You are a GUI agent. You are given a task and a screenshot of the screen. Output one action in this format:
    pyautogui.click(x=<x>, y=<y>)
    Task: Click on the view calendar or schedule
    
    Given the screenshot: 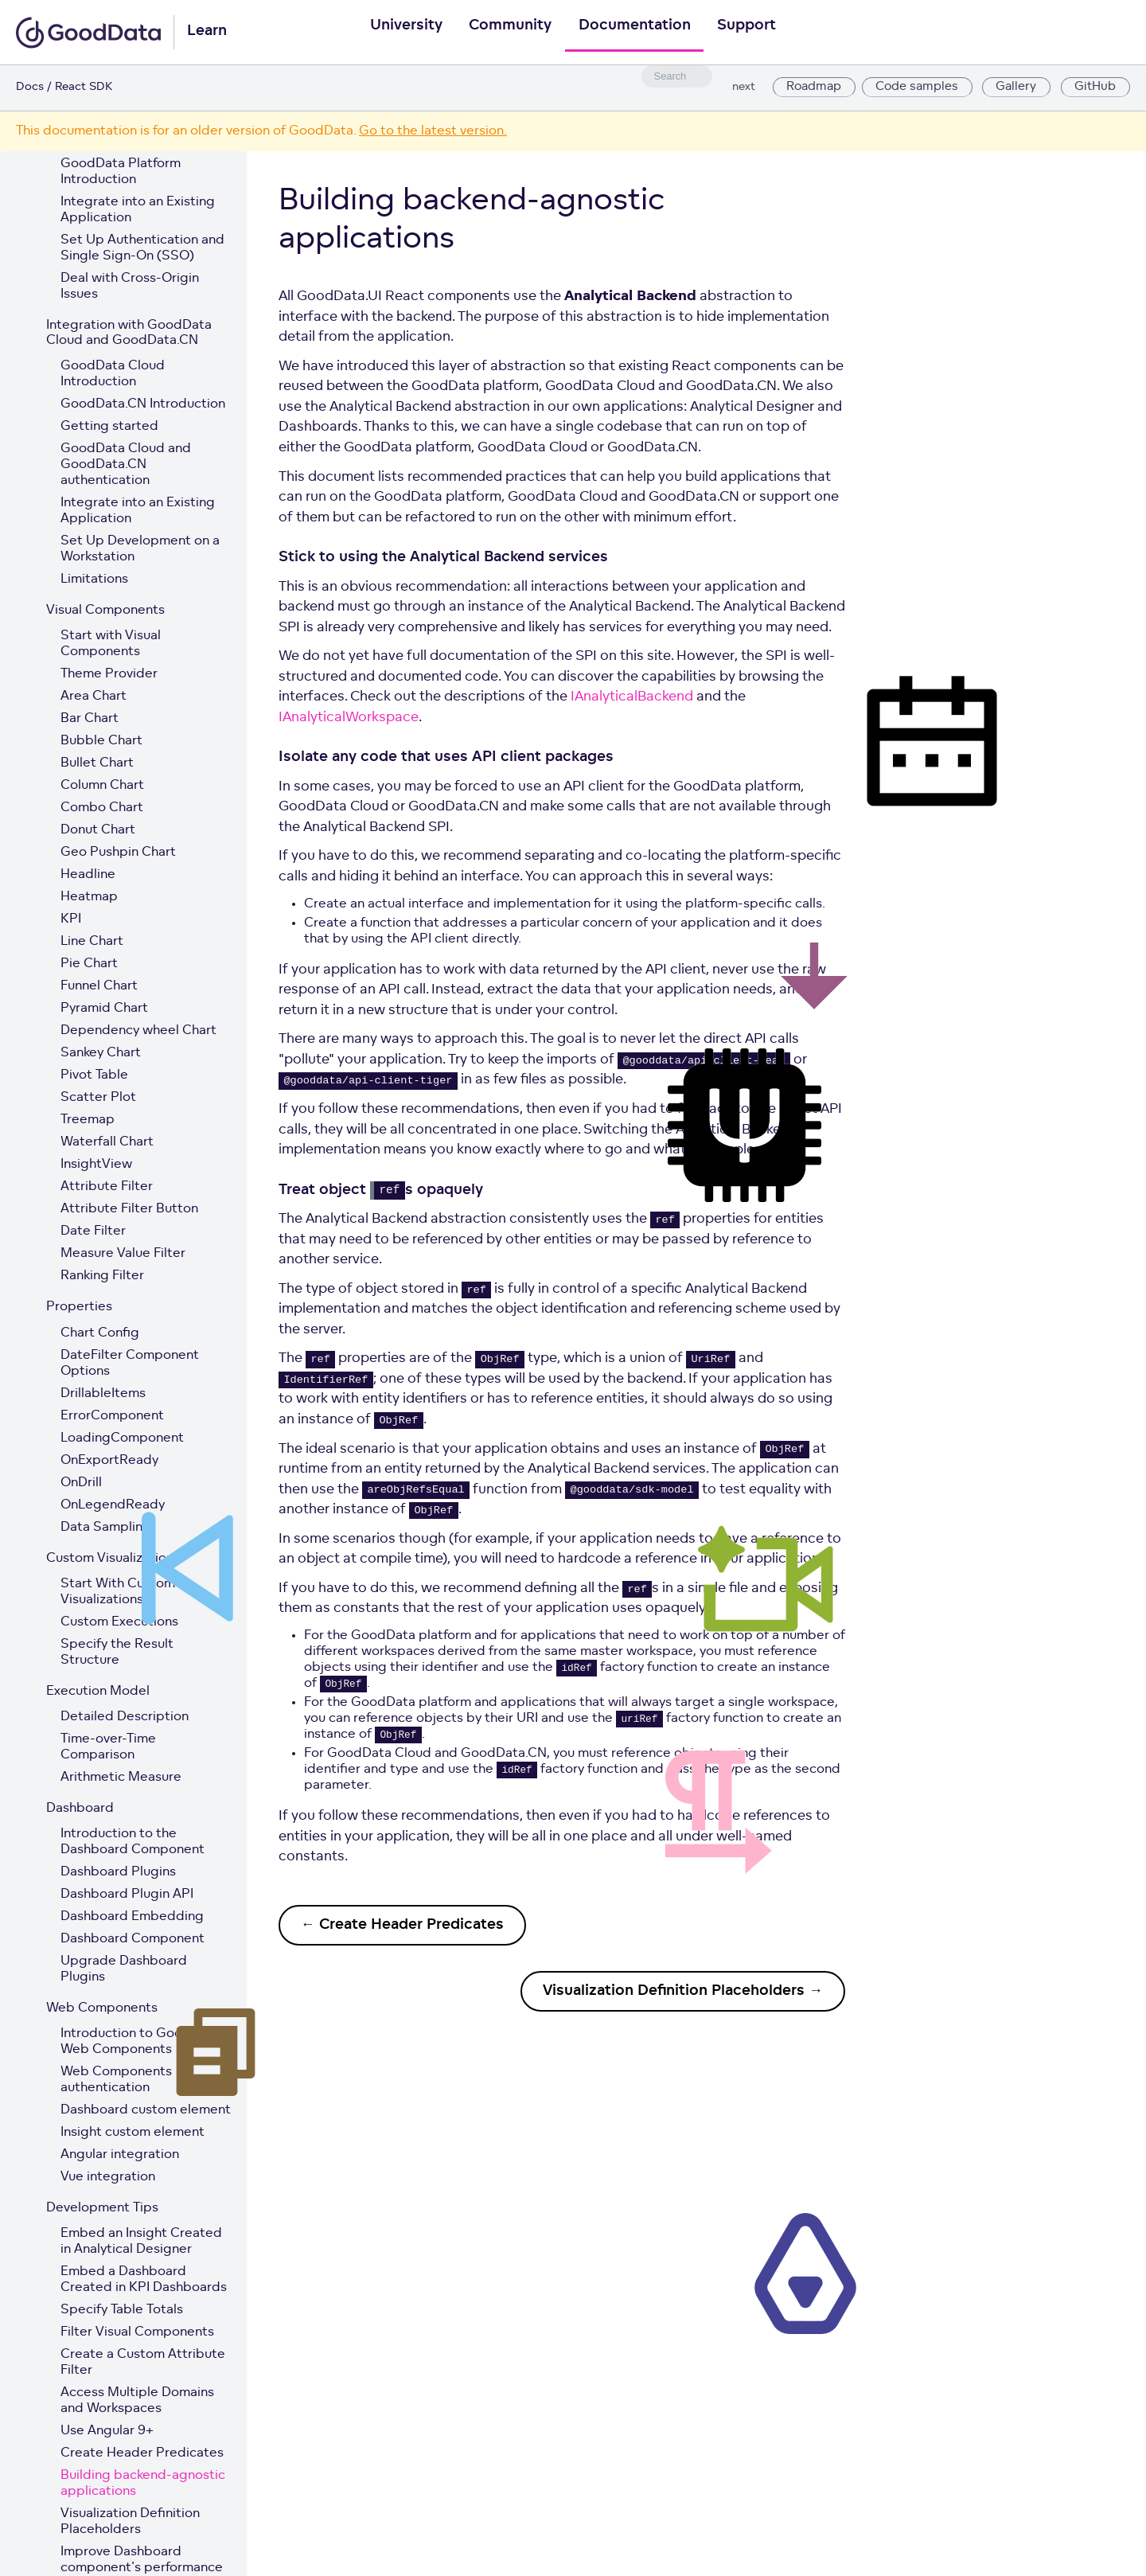 What is the action you would take?
    pyautogui.click(x=932, y=747)
    